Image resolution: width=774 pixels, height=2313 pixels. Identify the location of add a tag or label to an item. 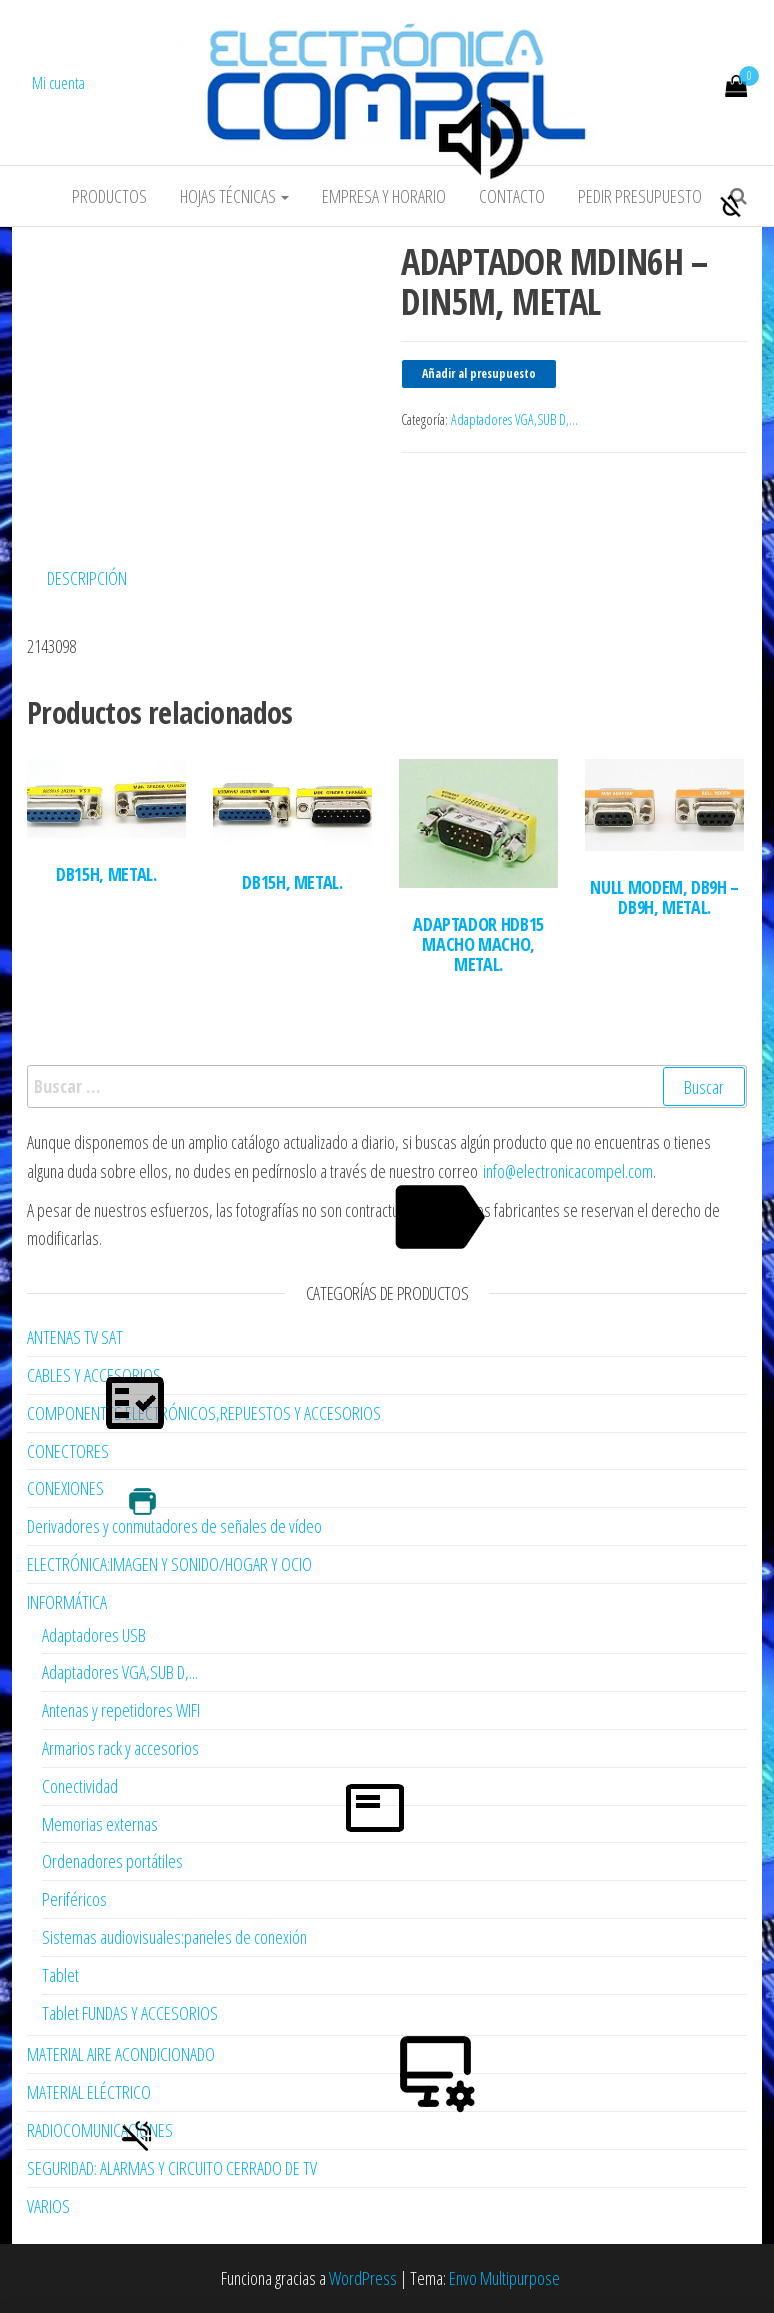
(437, 1217).